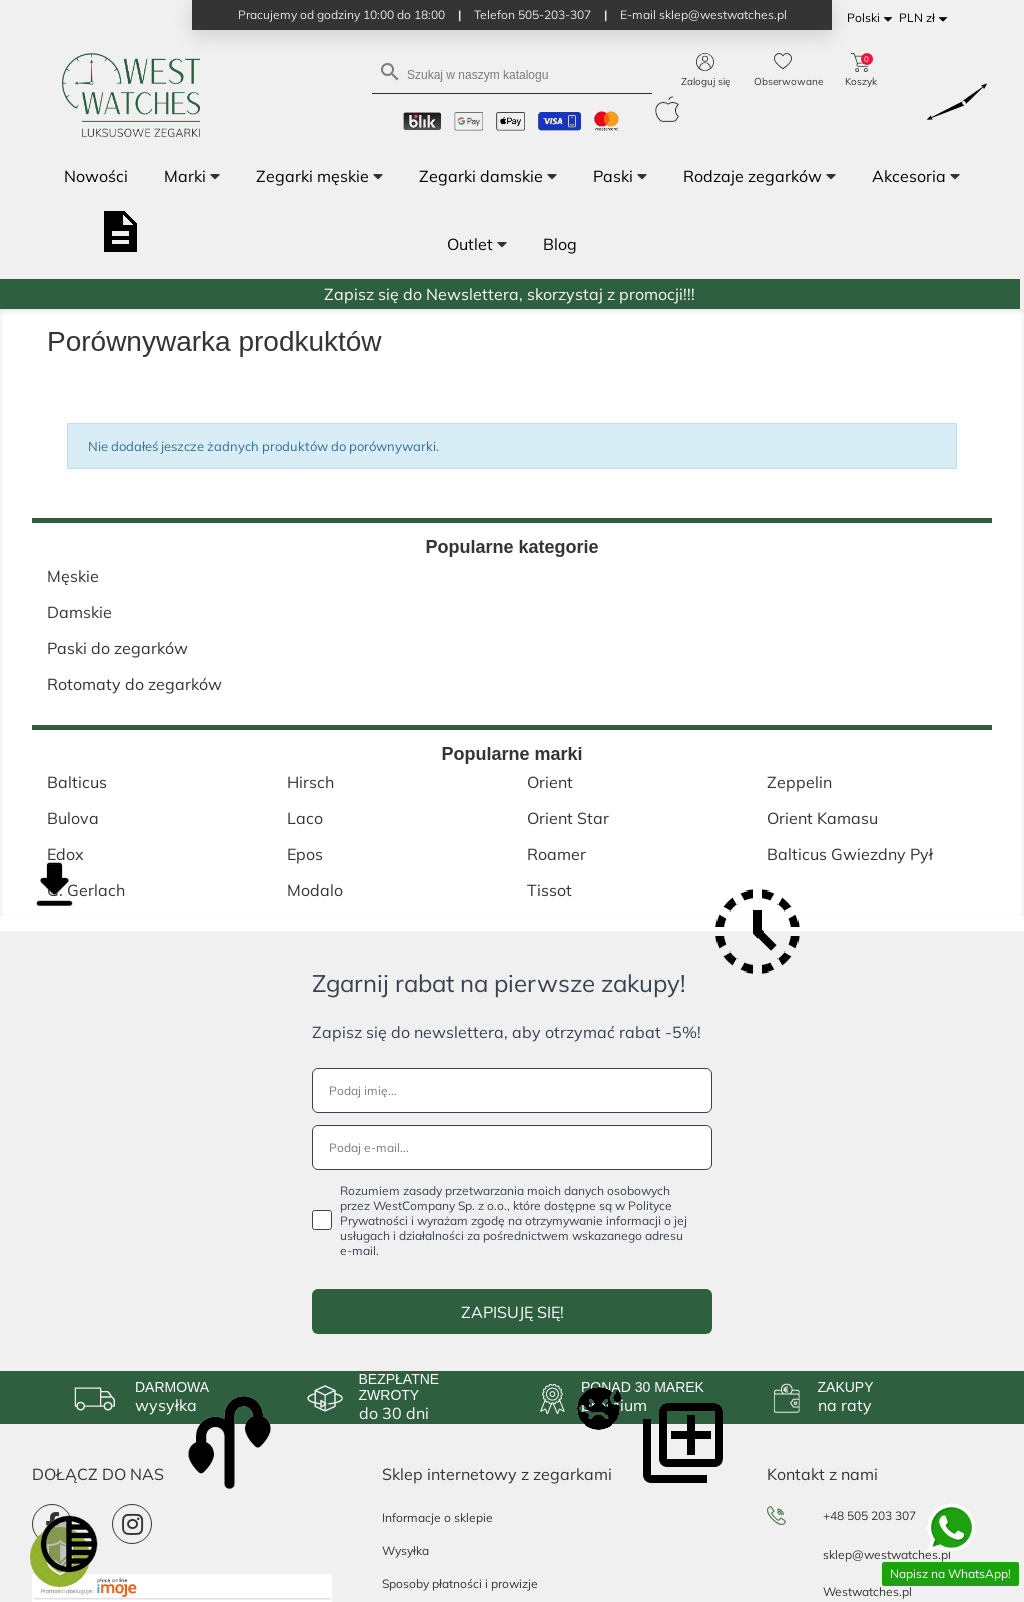  Describe the element at coordinates (757, 931) in the screenshot. I see `indicates history tracking is disabled` at that location.